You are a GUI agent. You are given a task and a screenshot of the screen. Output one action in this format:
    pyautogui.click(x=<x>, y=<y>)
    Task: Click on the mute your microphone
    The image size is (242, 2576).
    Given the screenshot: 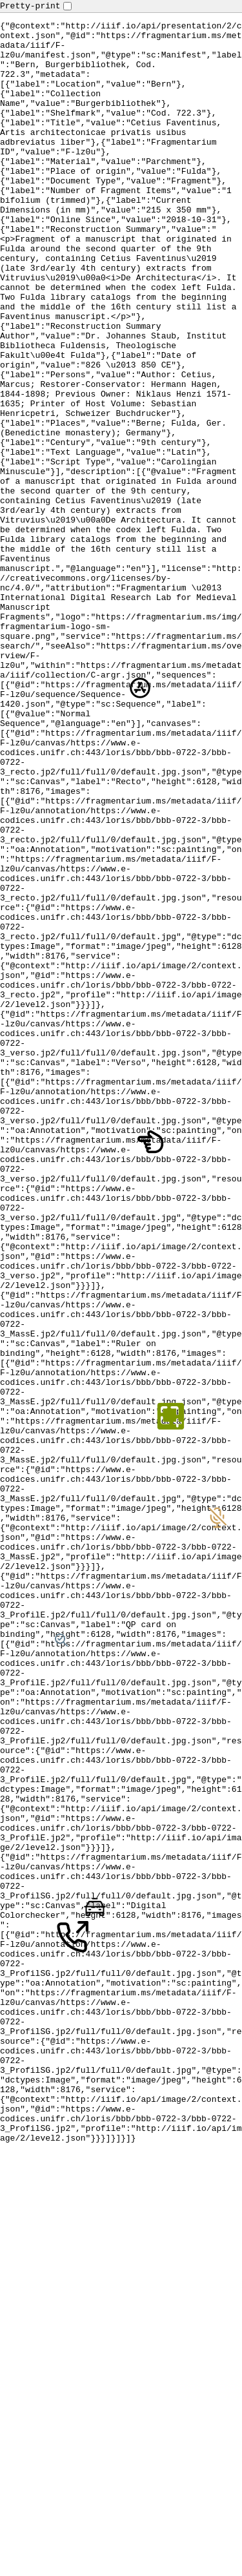 What is the action you would take?
    pyautogui.click(x=217, y=1517)
    